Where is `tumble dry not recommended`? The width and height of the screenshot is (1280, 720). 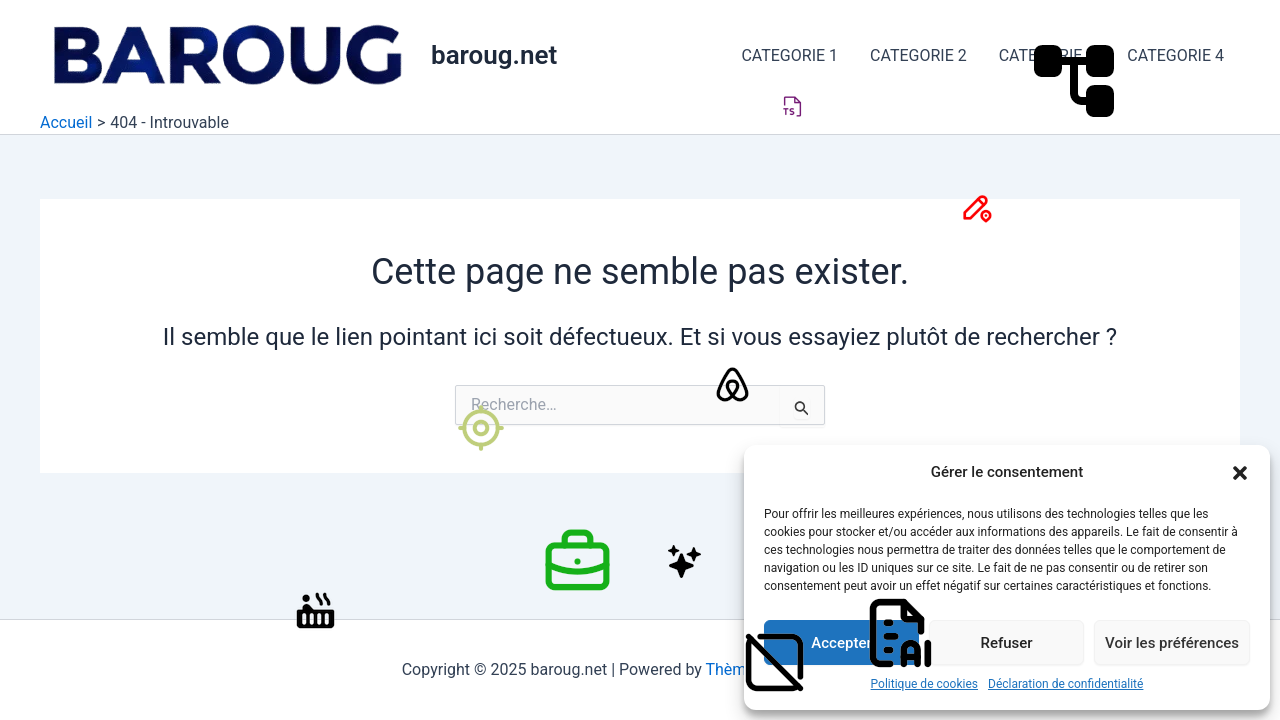 tumble dry not recommended is located at coordinates (774, 662).